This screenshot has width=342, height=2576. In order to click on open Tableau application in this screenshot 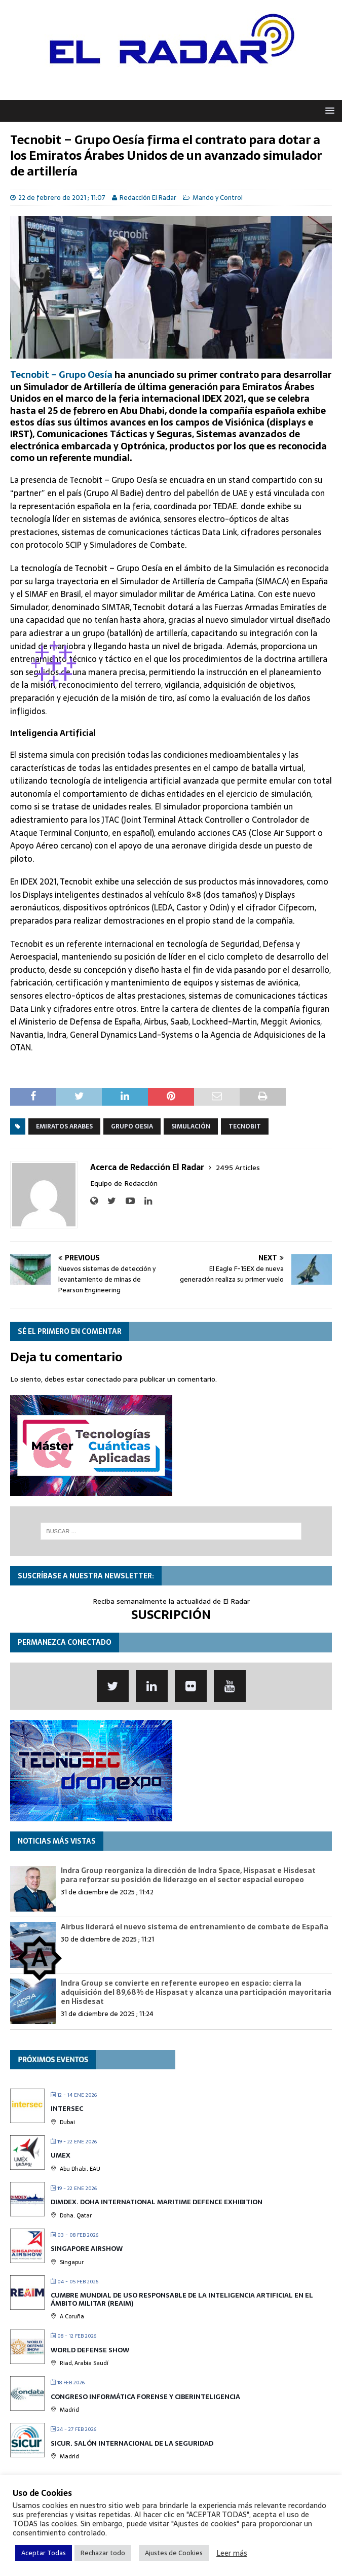, I will do `click(54, 663)`.